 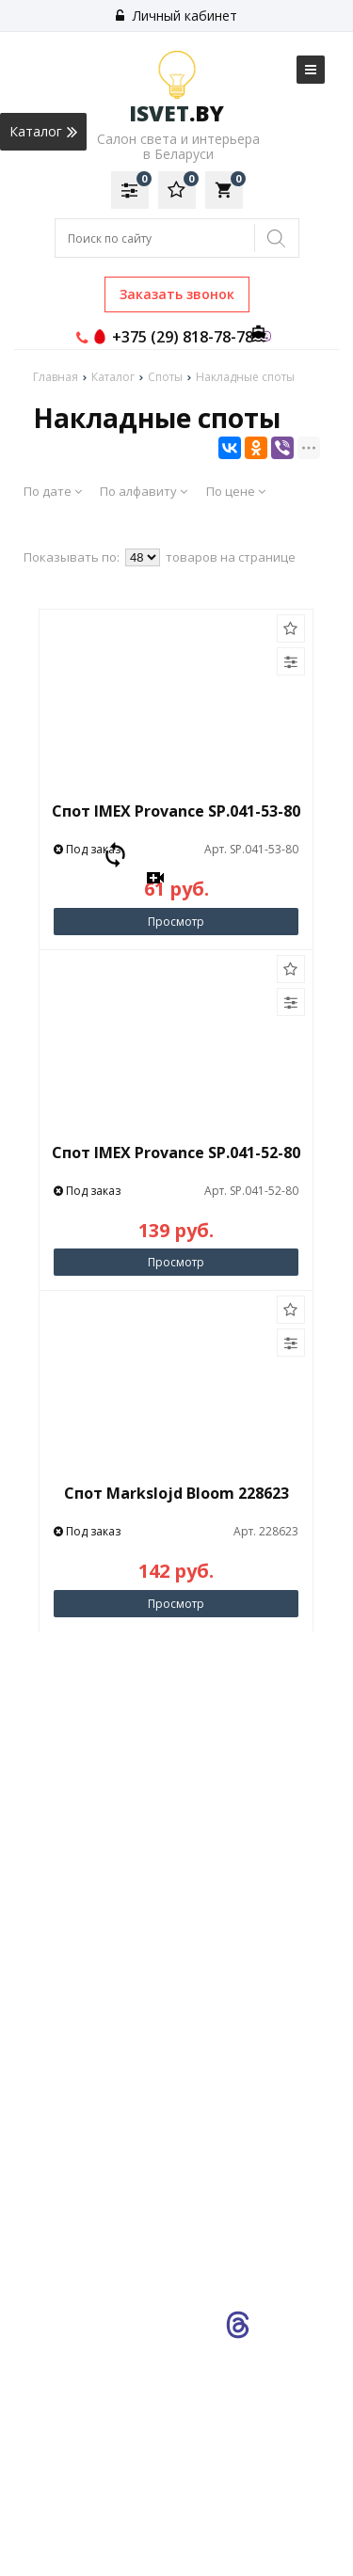 I want to click on get directions by ferry or boat, so click(x=258, y=333).